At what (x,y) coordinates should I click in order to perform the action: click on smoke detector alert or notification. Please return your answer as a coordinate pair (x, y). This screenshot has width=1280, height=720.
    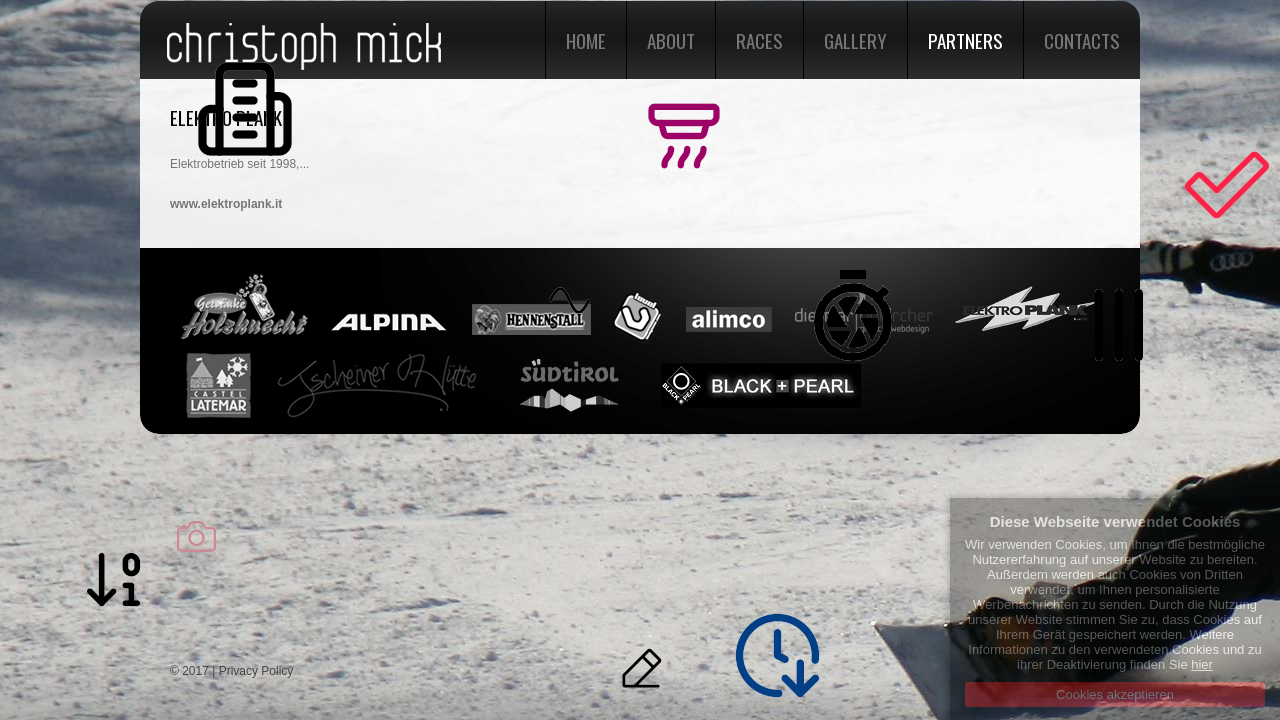
    Looking at the image, I should click on (684, 136).